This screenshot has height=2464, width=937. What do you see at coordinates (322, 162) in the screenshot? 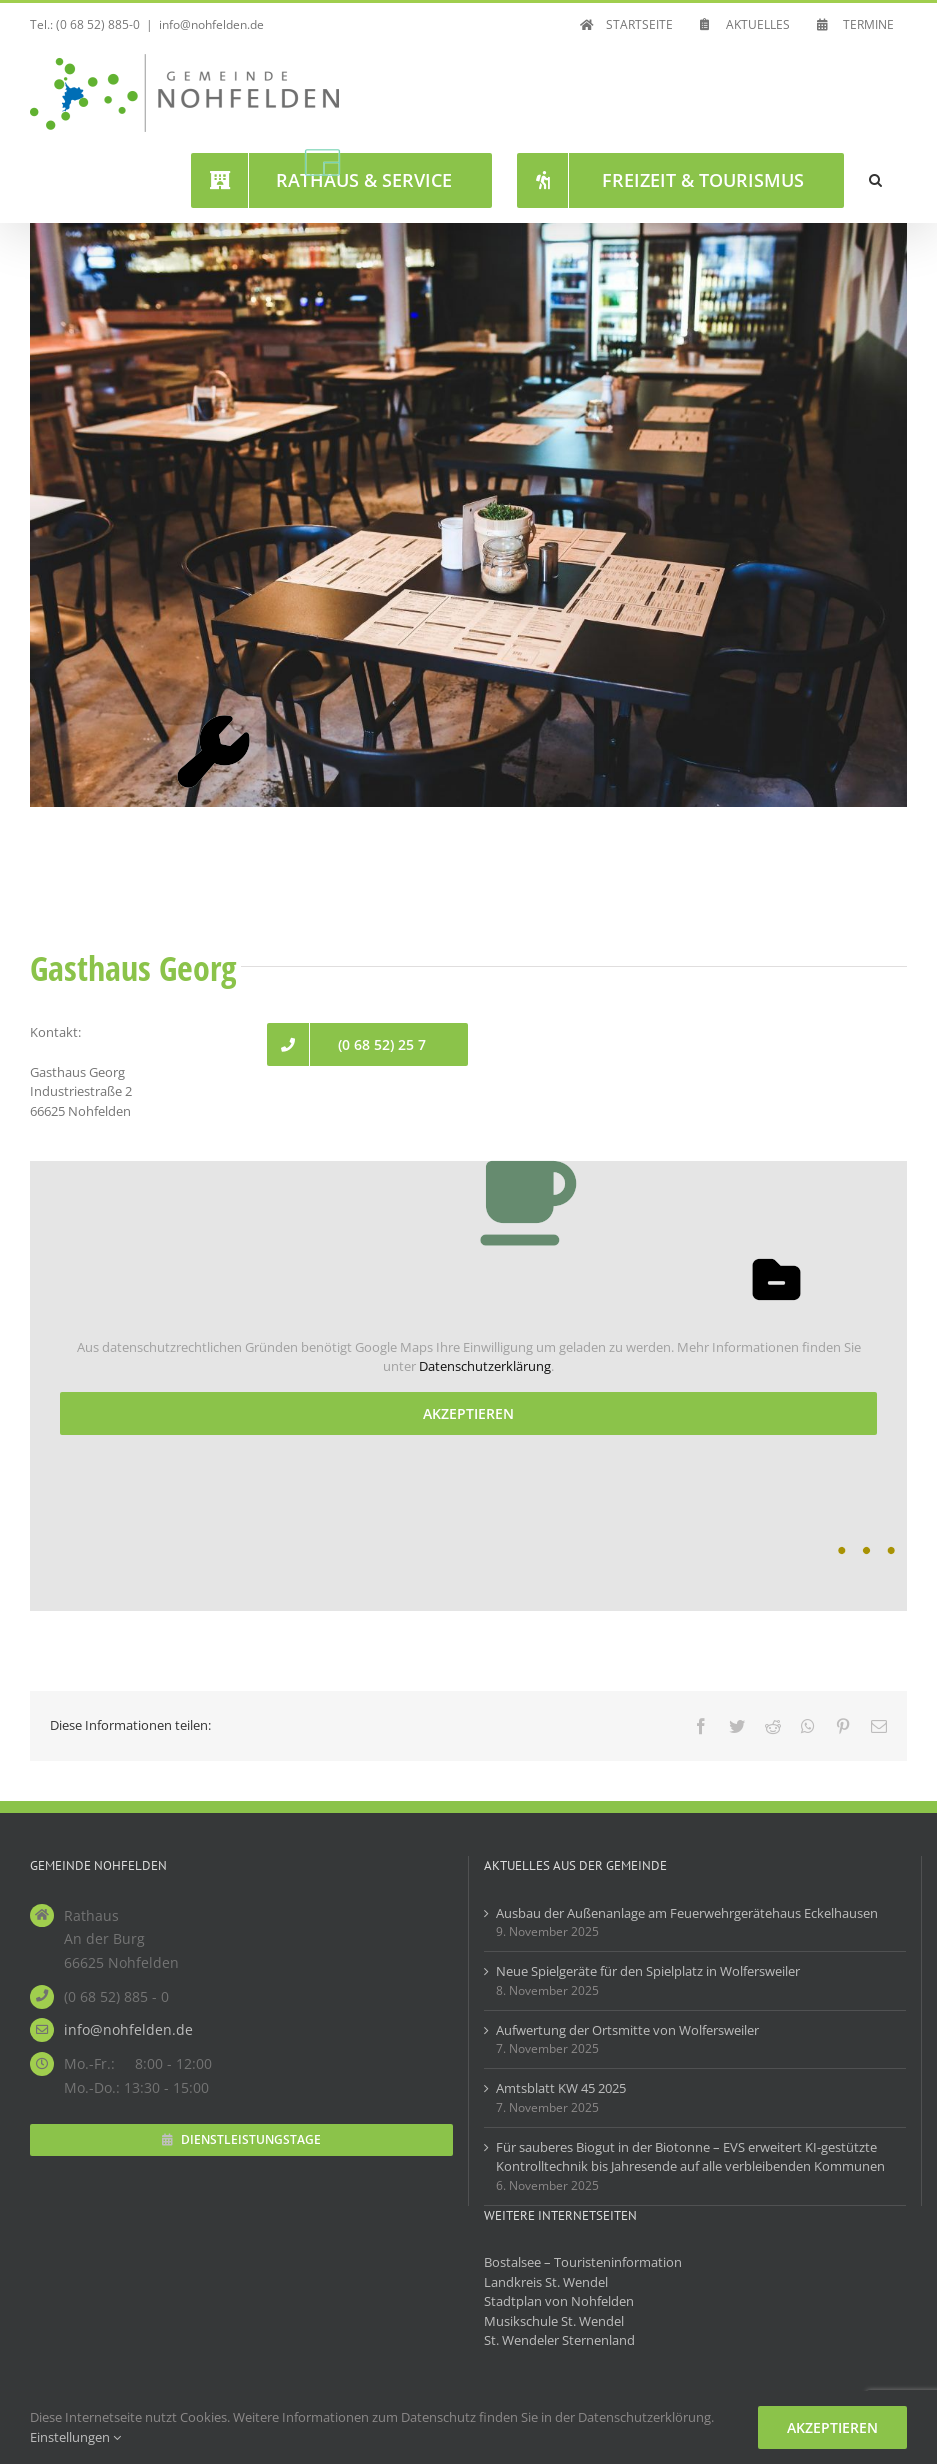
I see `enable picture-in-picture mode` at bounding box center [322, 162].